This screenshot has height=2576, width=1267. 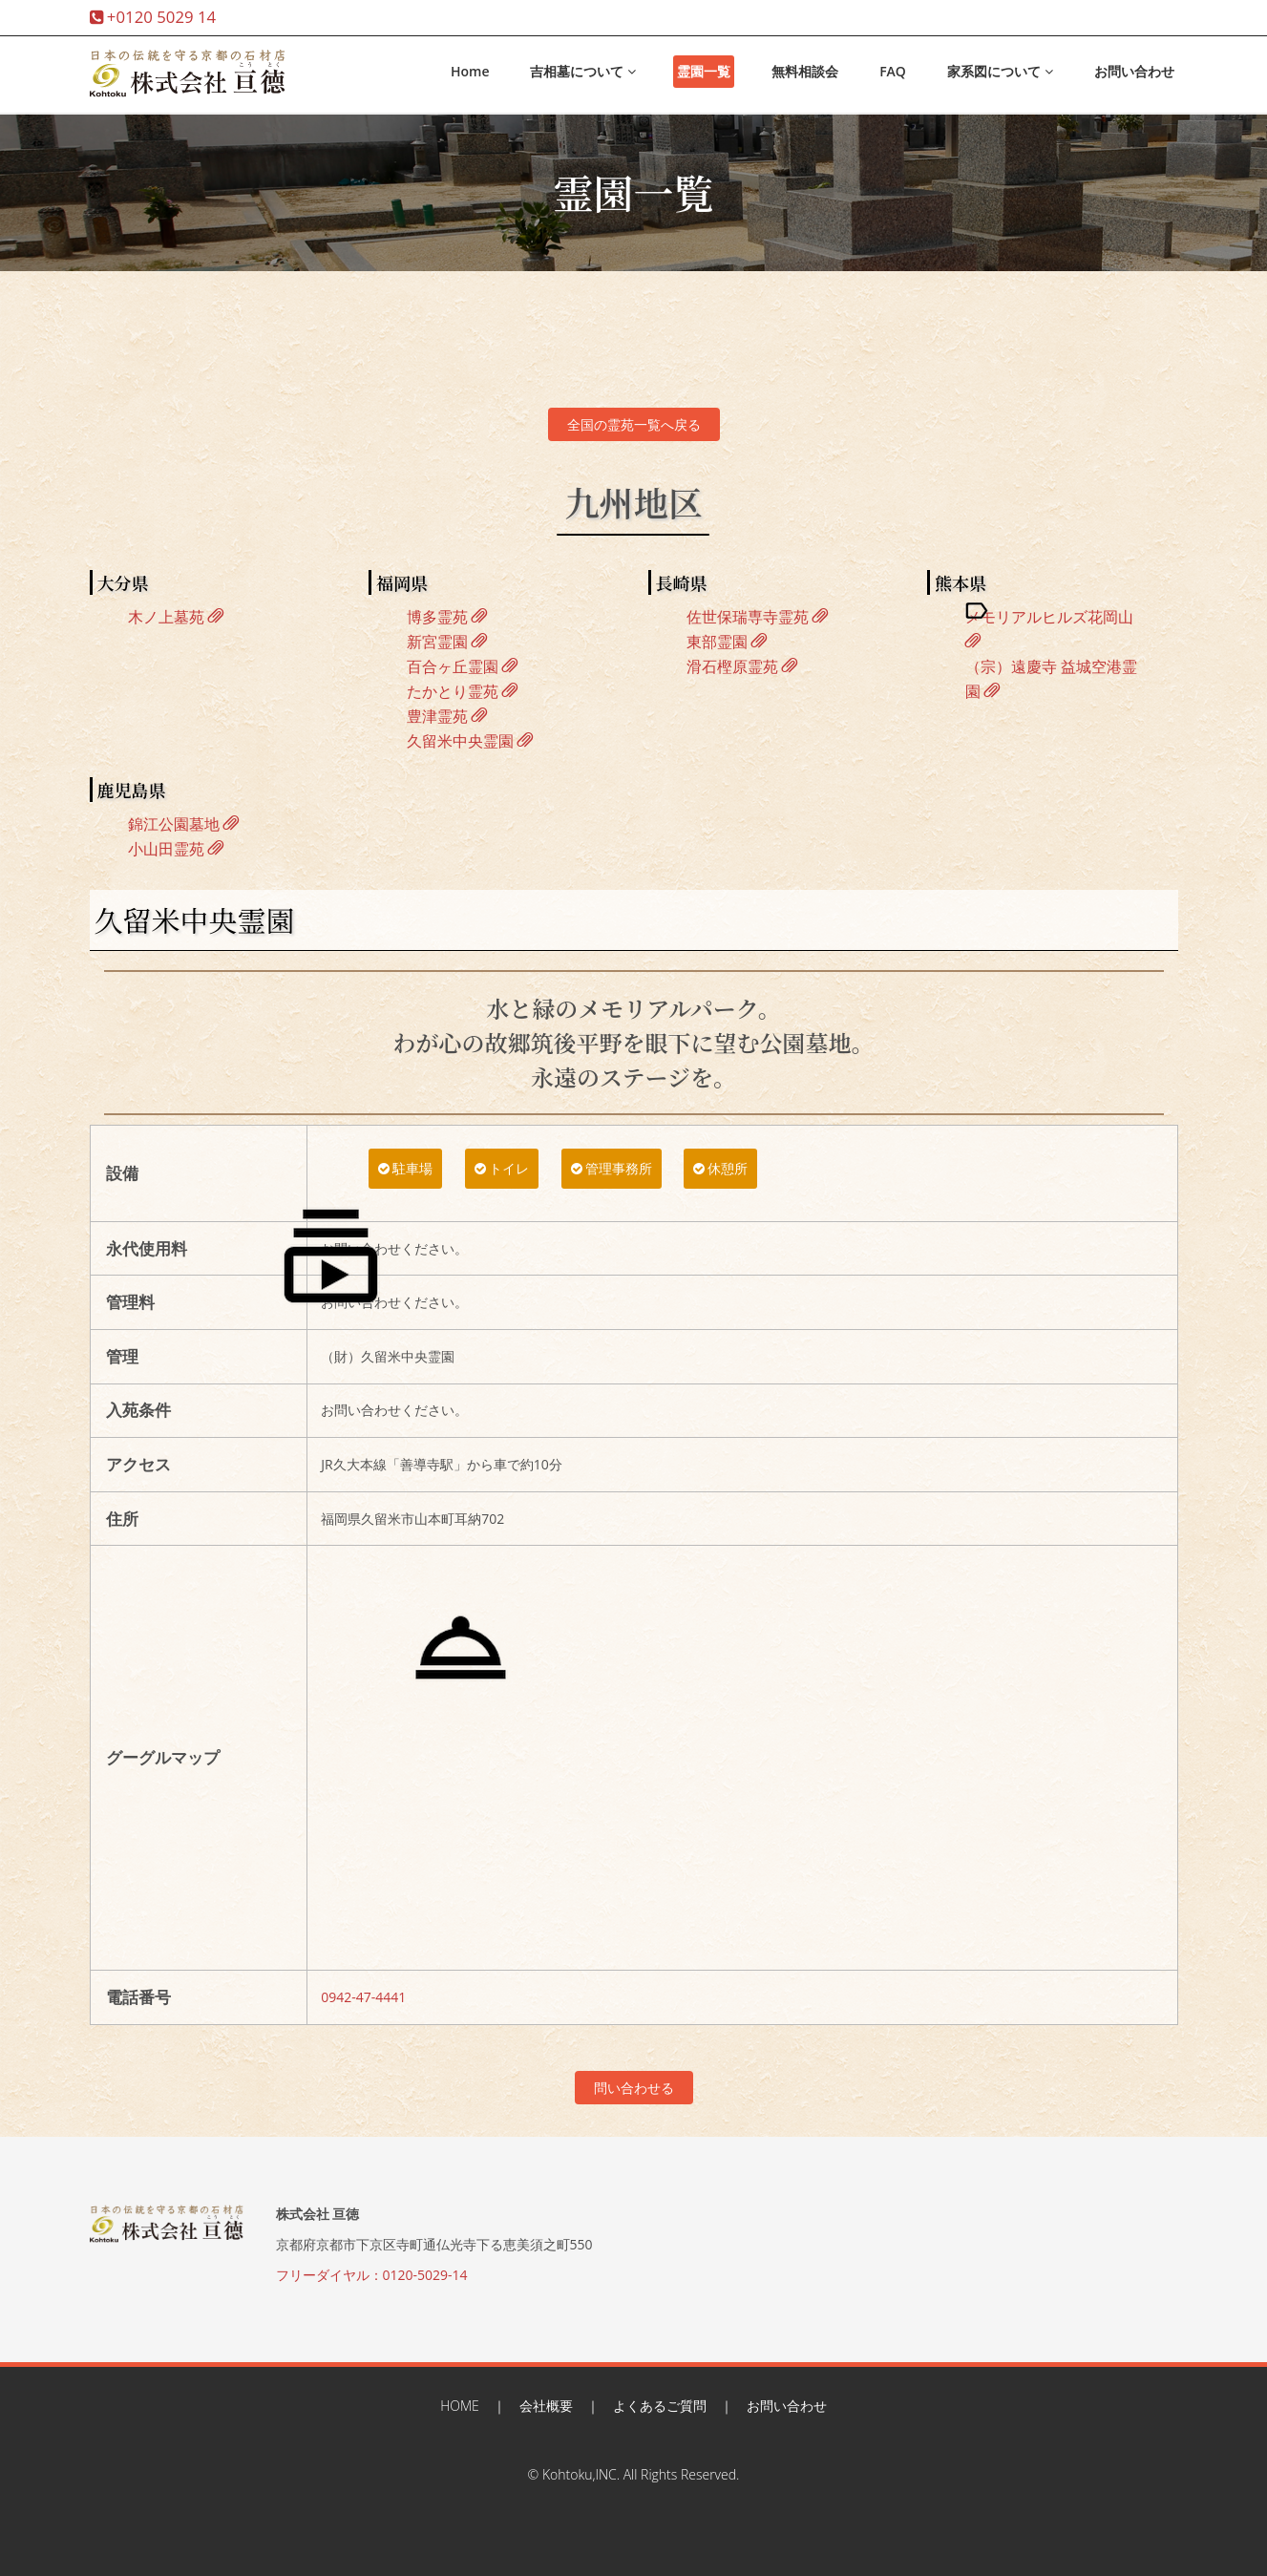 I want to click on add a label or tag to an item, so click(x=976, y=610).